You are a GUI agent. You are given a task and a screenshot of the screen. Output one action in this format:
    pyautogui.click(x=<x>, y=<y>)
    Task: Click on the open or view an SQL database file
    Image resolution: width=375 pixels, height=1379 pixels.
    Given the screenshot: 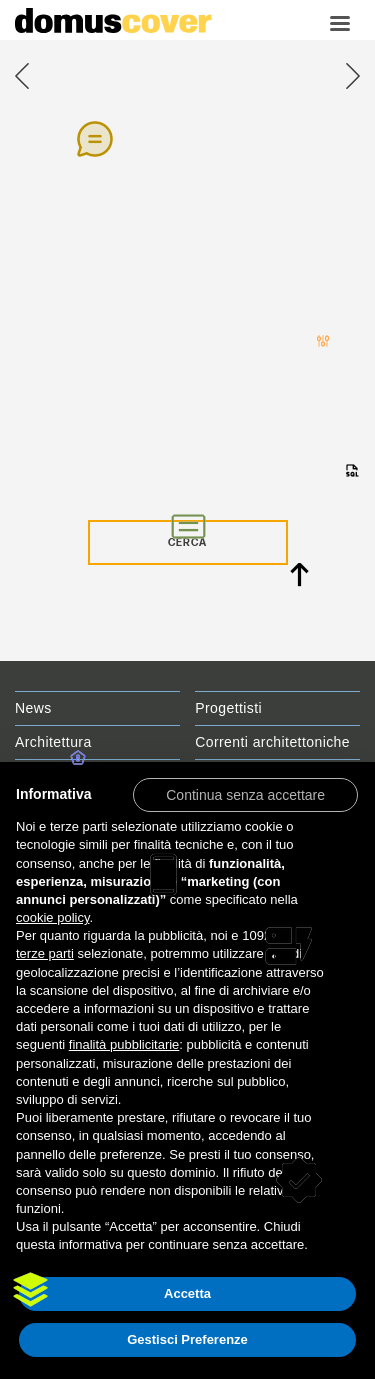 What is the action you would take?
    pyautogui.click(x=352, y=471)
    